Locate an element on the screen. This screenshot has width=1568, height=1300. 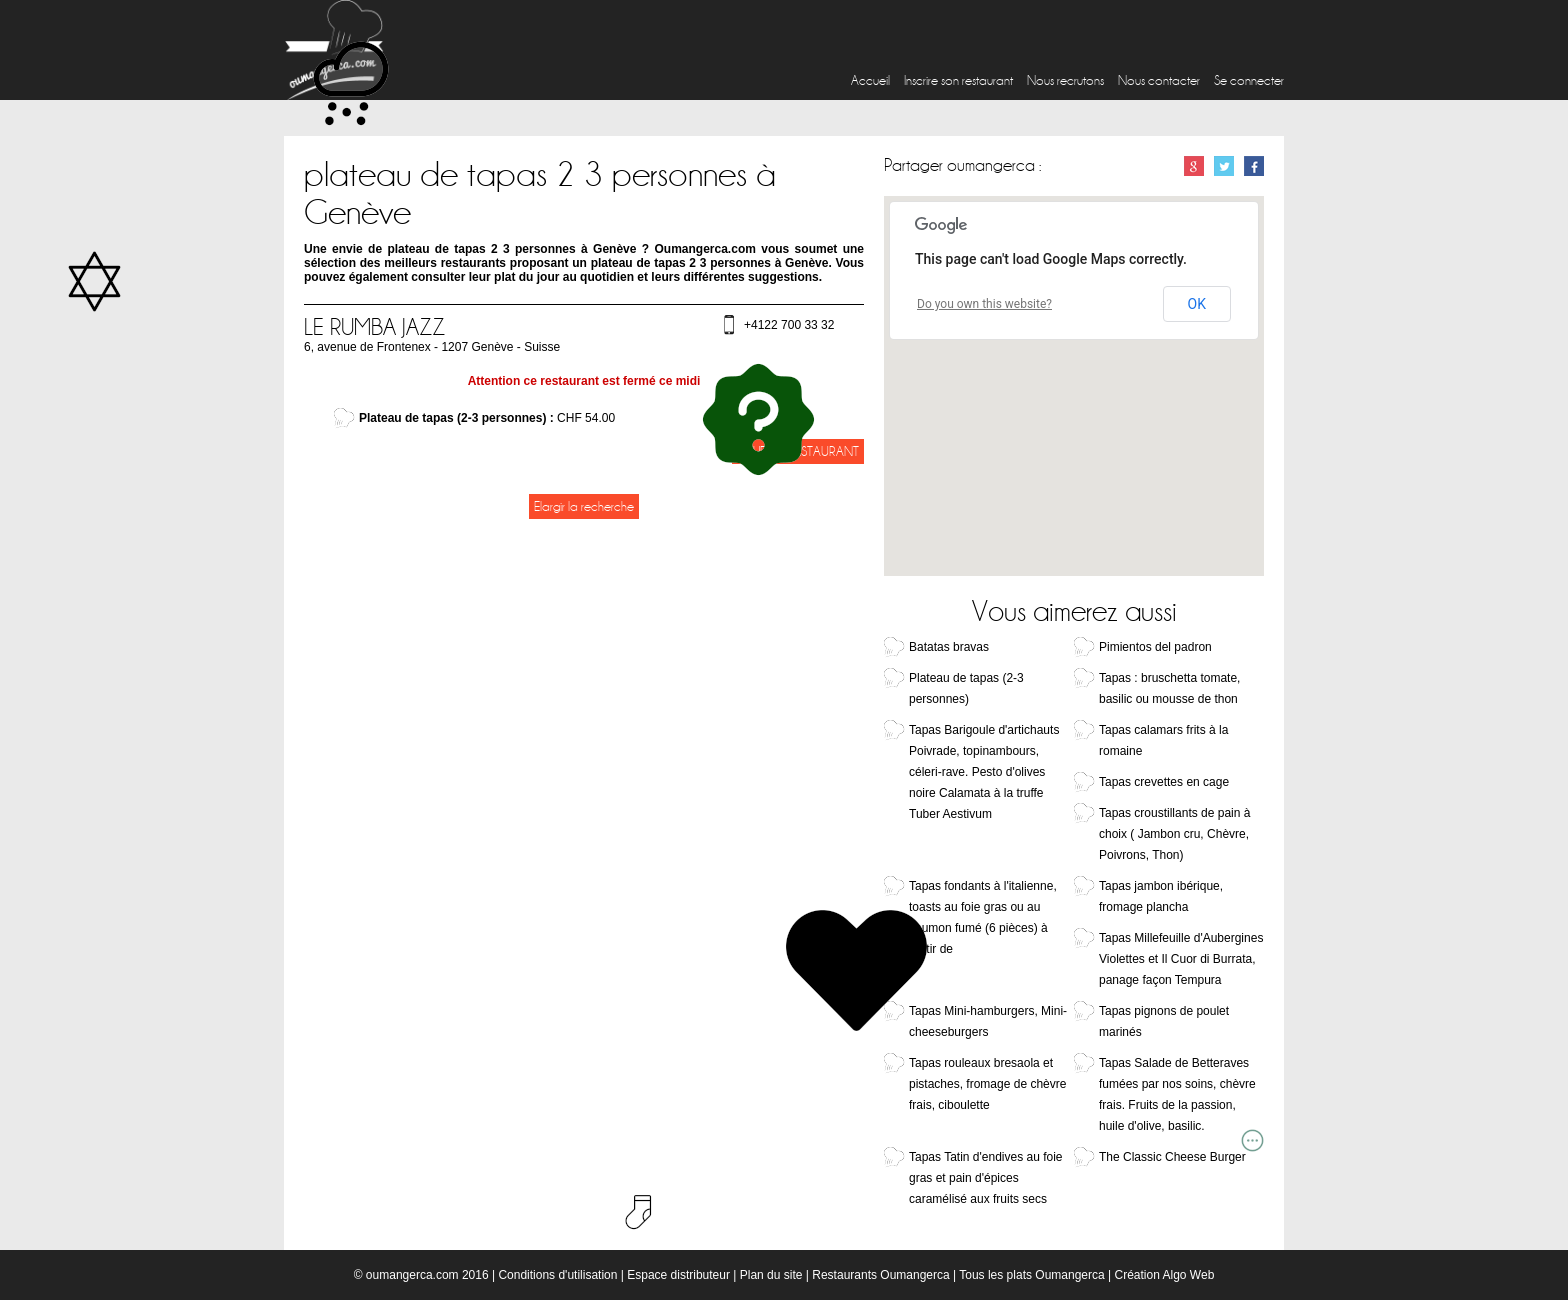
add item to favorites is located at coordinates (856, 965).